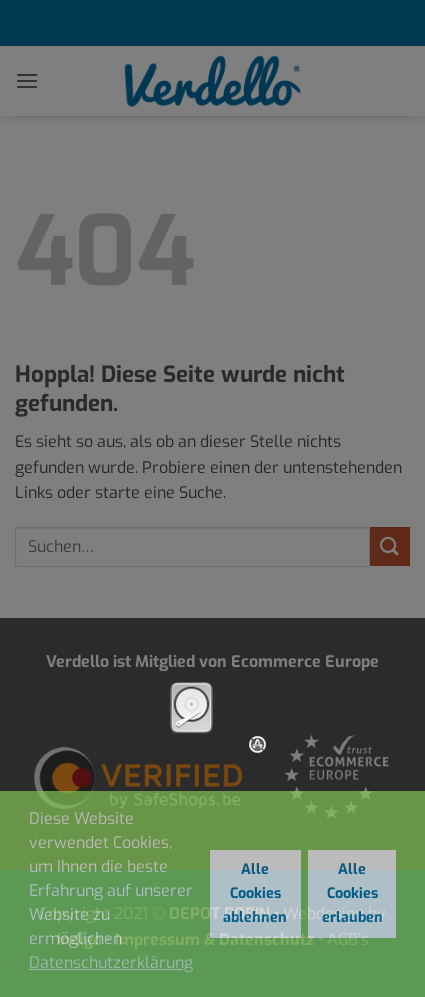 The image size is (425, 997). I want to click on open system software update application, so click(257, 744).